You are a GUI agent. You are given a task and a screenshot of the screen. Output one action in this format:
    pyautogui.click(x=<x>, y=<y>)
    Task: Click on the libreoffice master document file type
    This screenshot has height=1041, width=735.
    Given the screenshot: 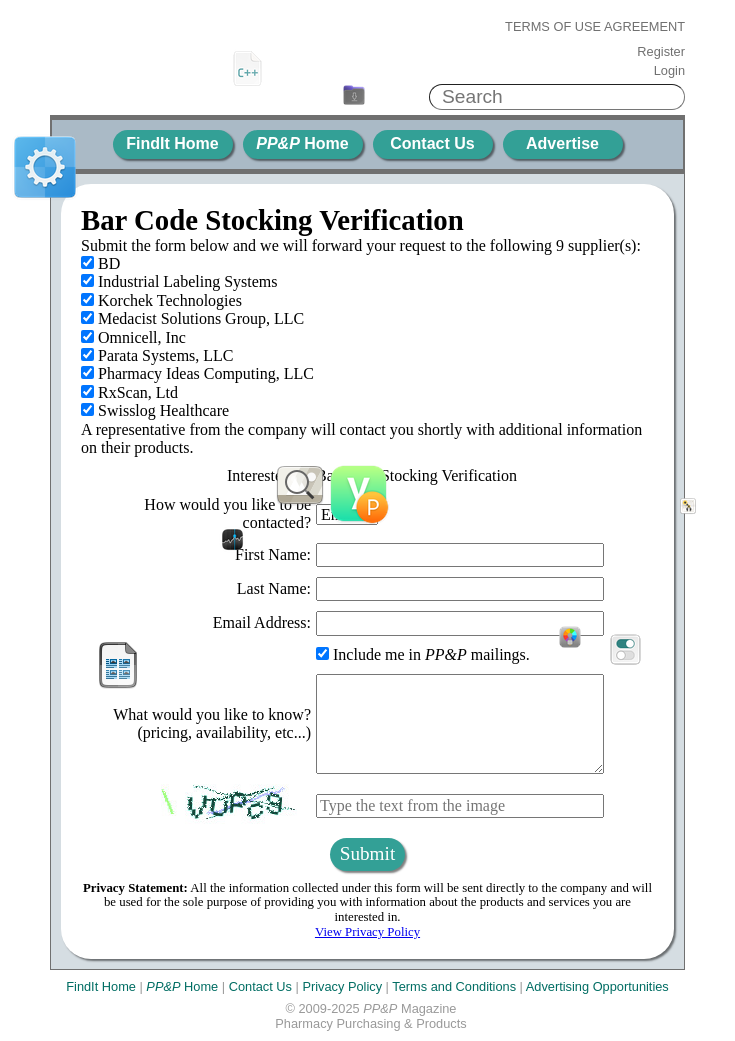 What is the action you would take?
    pyautogui.click(x=118, y=665)
    